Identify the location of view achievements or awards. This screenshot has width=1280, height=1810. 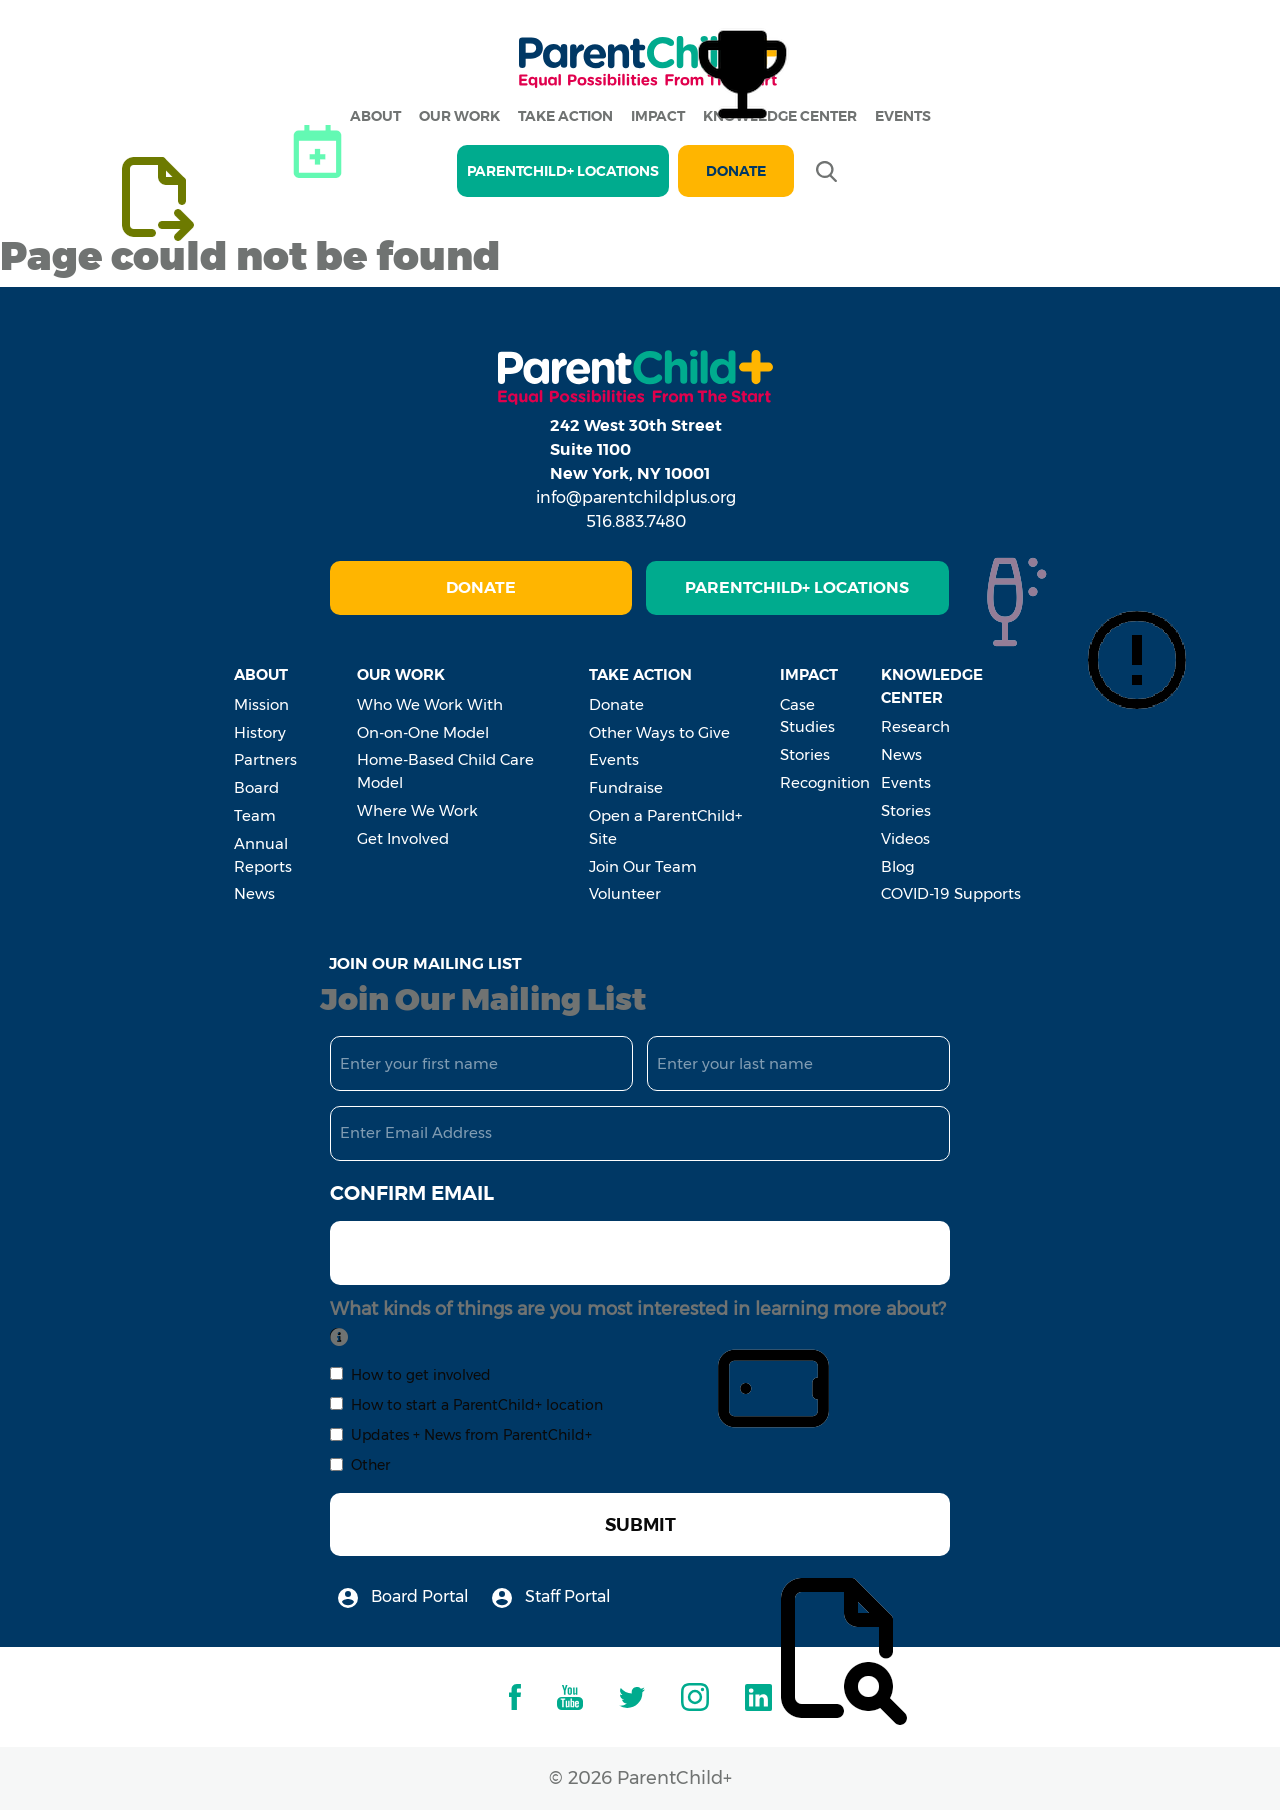
(742, 74).